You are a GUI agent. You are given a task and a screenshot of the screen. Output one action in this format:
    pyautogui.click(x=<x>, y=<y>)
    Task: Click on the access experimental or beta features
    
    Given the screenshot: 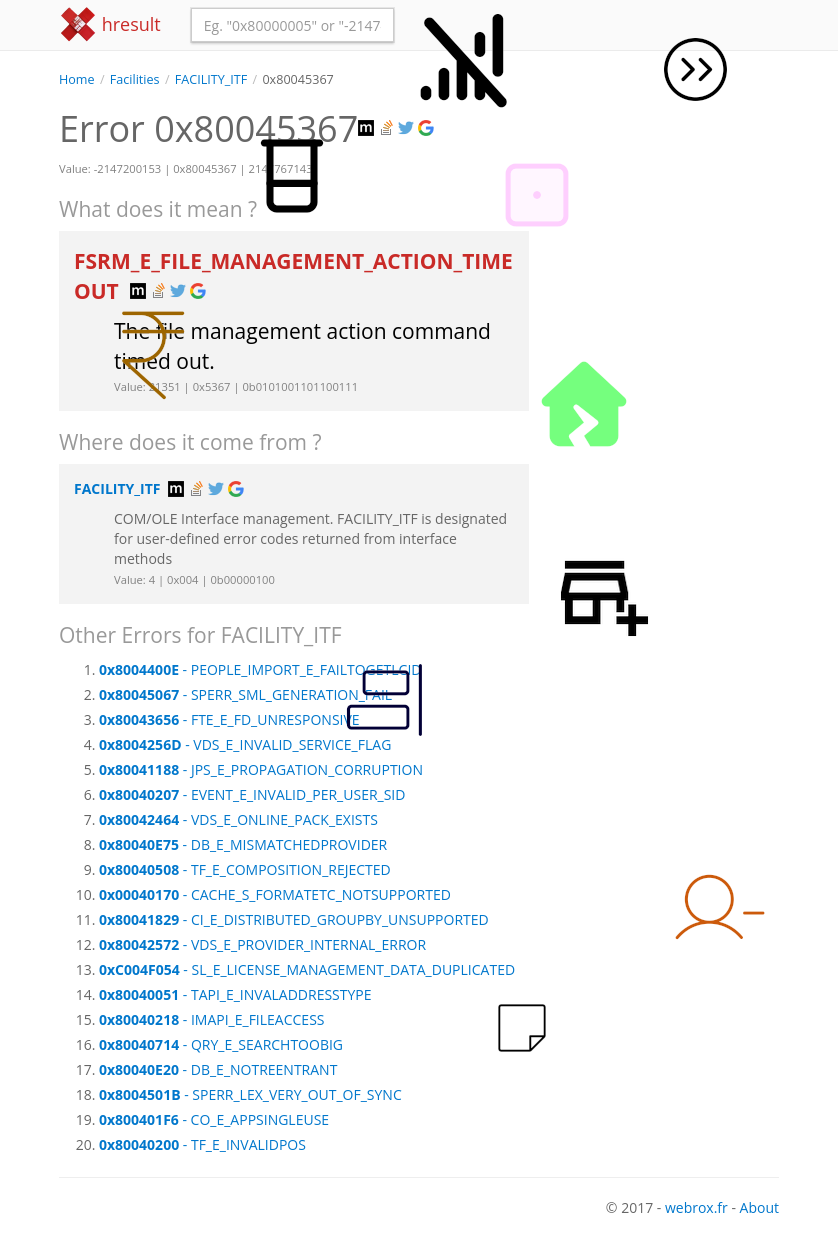 What is the action you would take?
    pyautogui.click(x=292, y=176)
    